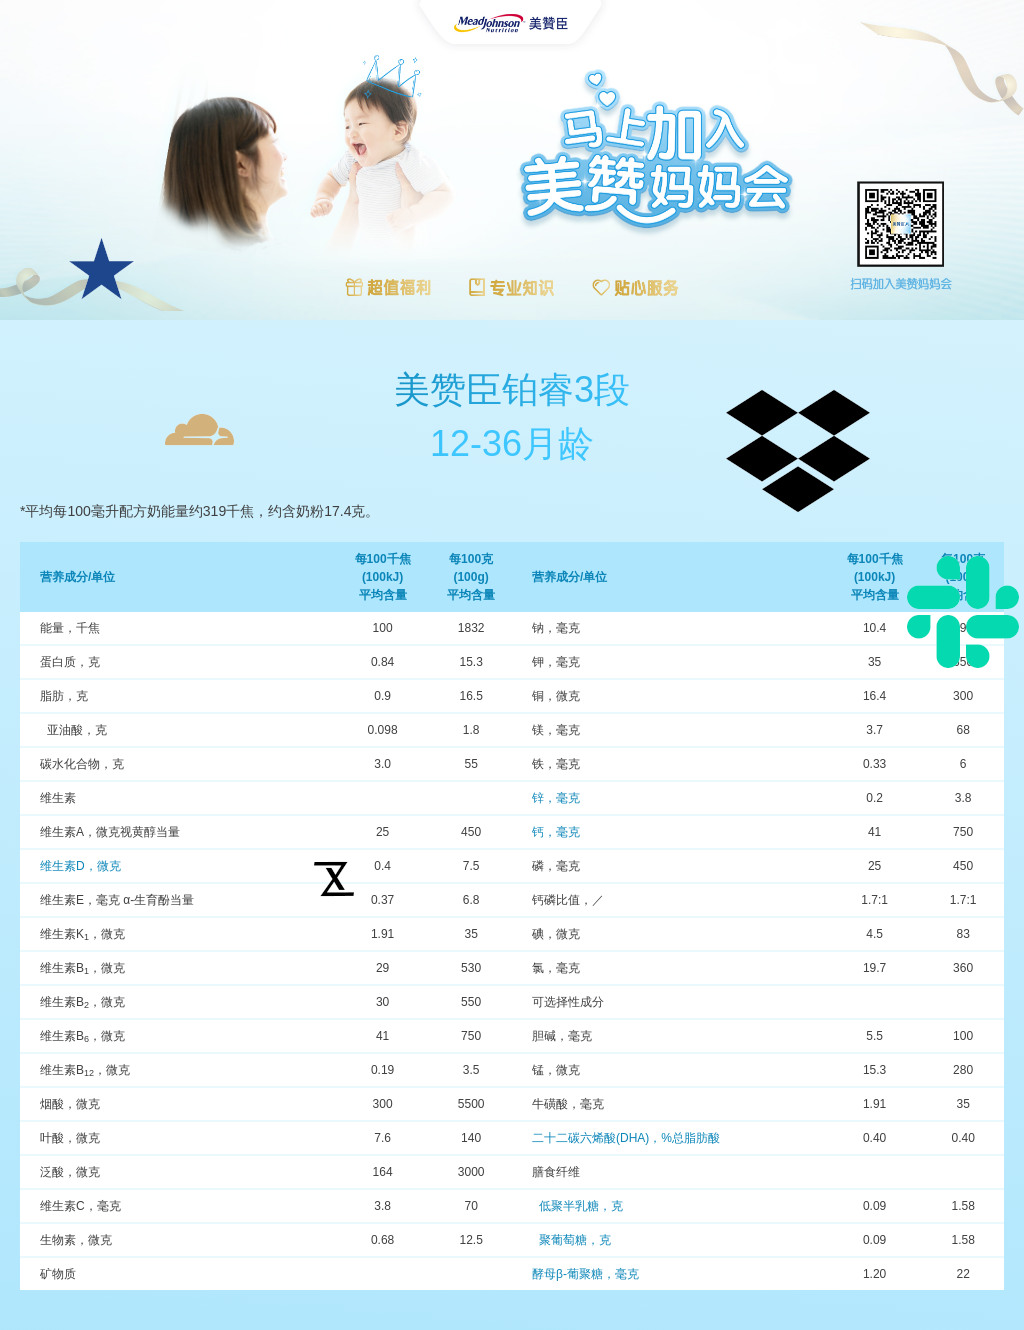 Image resolution: width=1024 pixels, height=1330 pixels. I want to click on open the Macy's app or website, so click(101, 268).